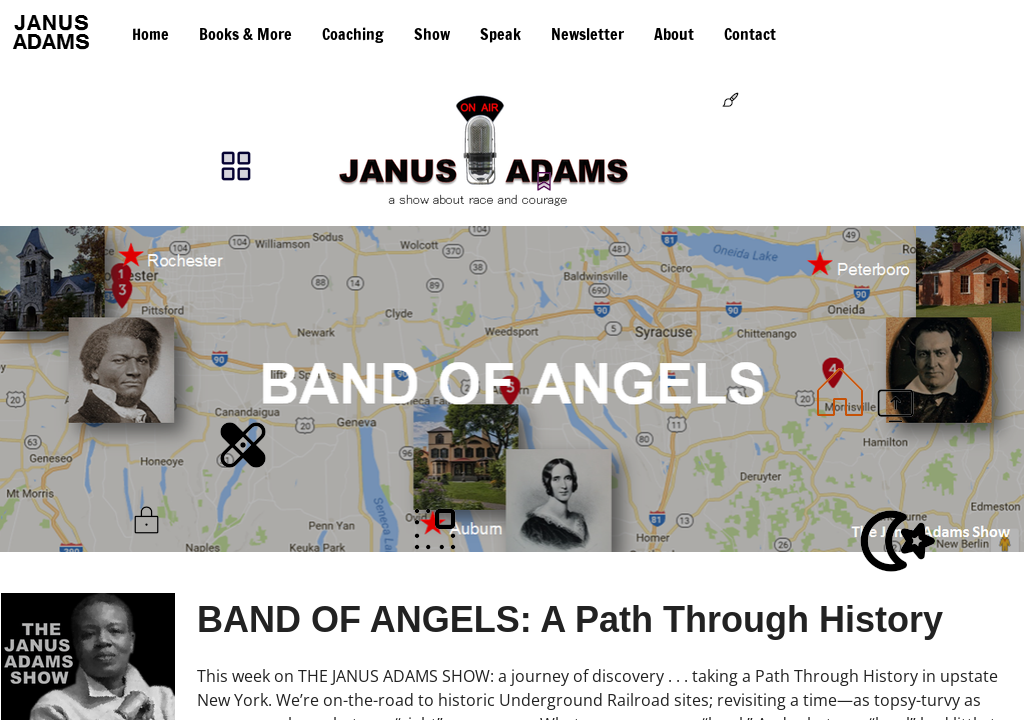 This screenshot has height=720, width=1024. Describe the element at coordinates (146, 521) in the screenshot. I see `indicates a locked or secured item` at that location.